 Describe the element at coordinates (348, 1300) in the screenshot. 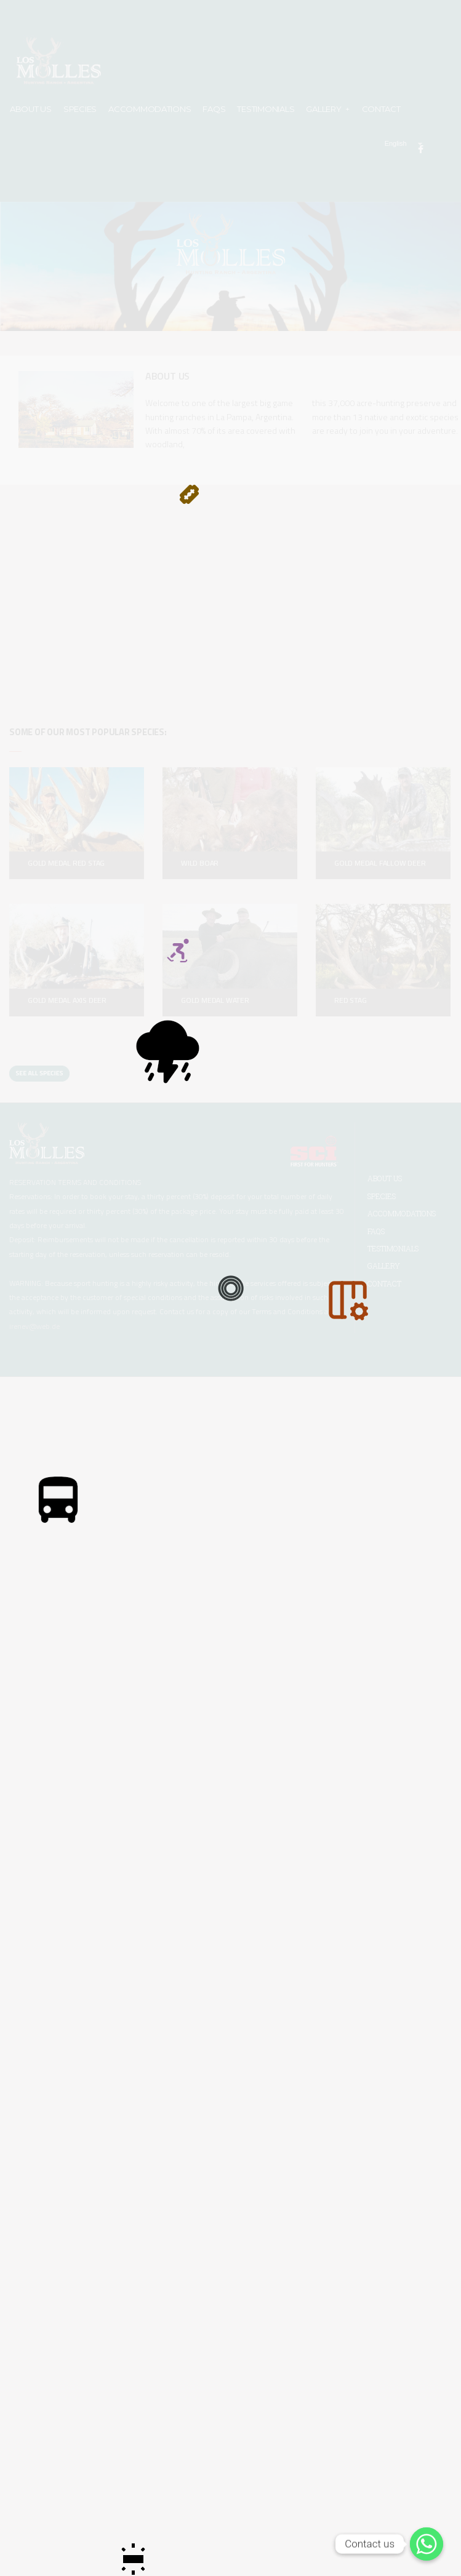

I see `configure column layout settings` at that location.